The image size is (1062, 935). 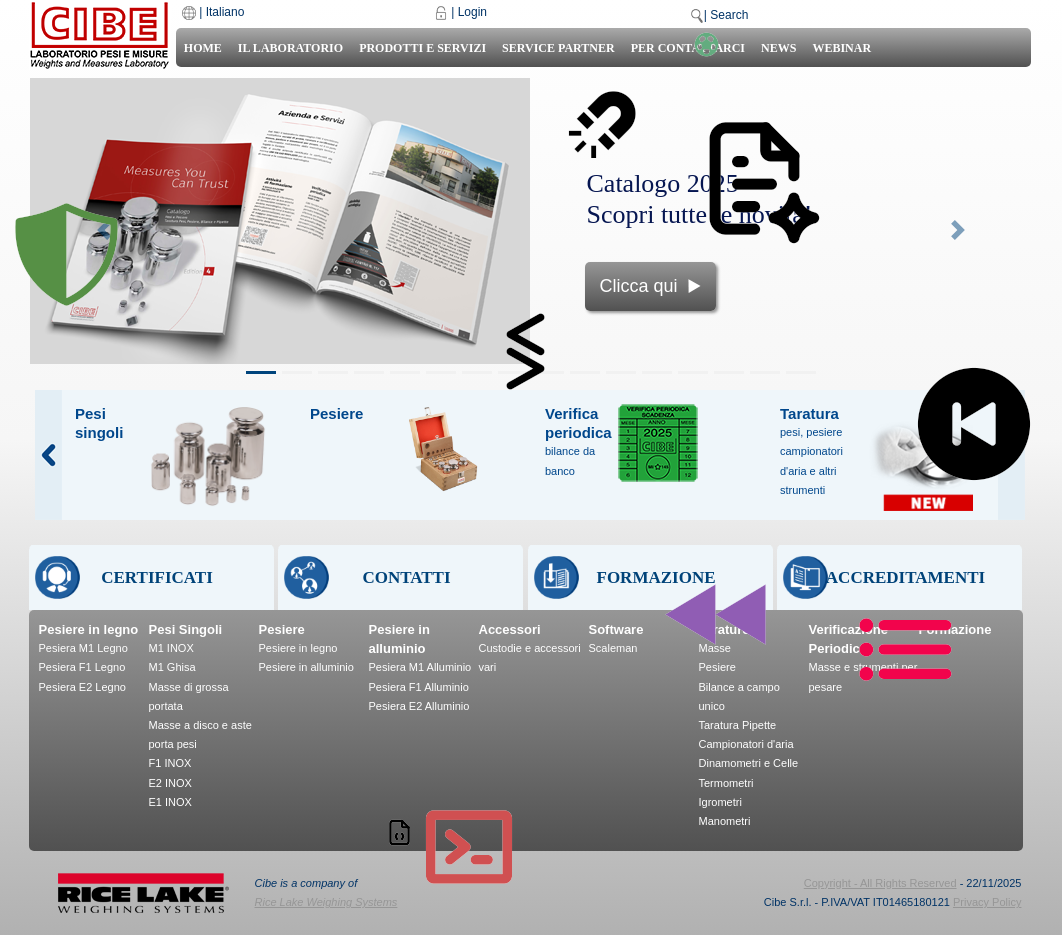 I want to click on open the command line terminal, so click(x=469, y=847).